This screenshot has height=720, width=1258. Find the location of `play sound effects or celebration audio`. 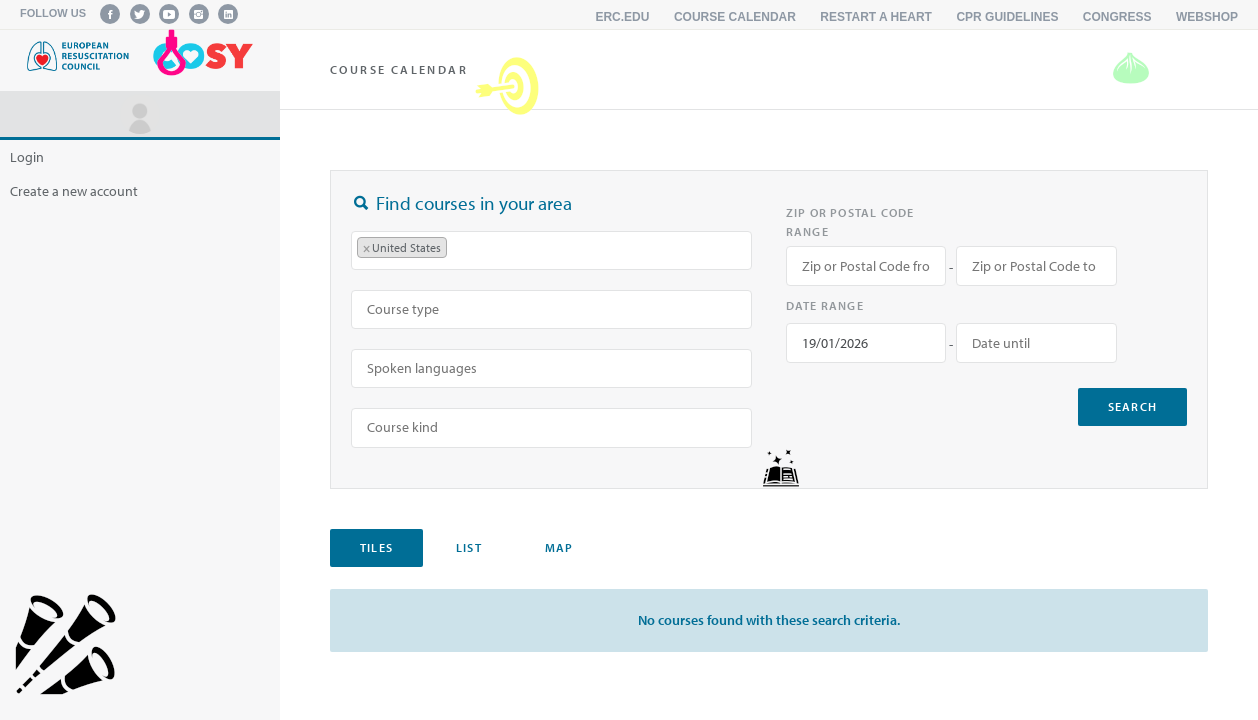

play sound effects or celebration audio is located at coordinates (66, 644).